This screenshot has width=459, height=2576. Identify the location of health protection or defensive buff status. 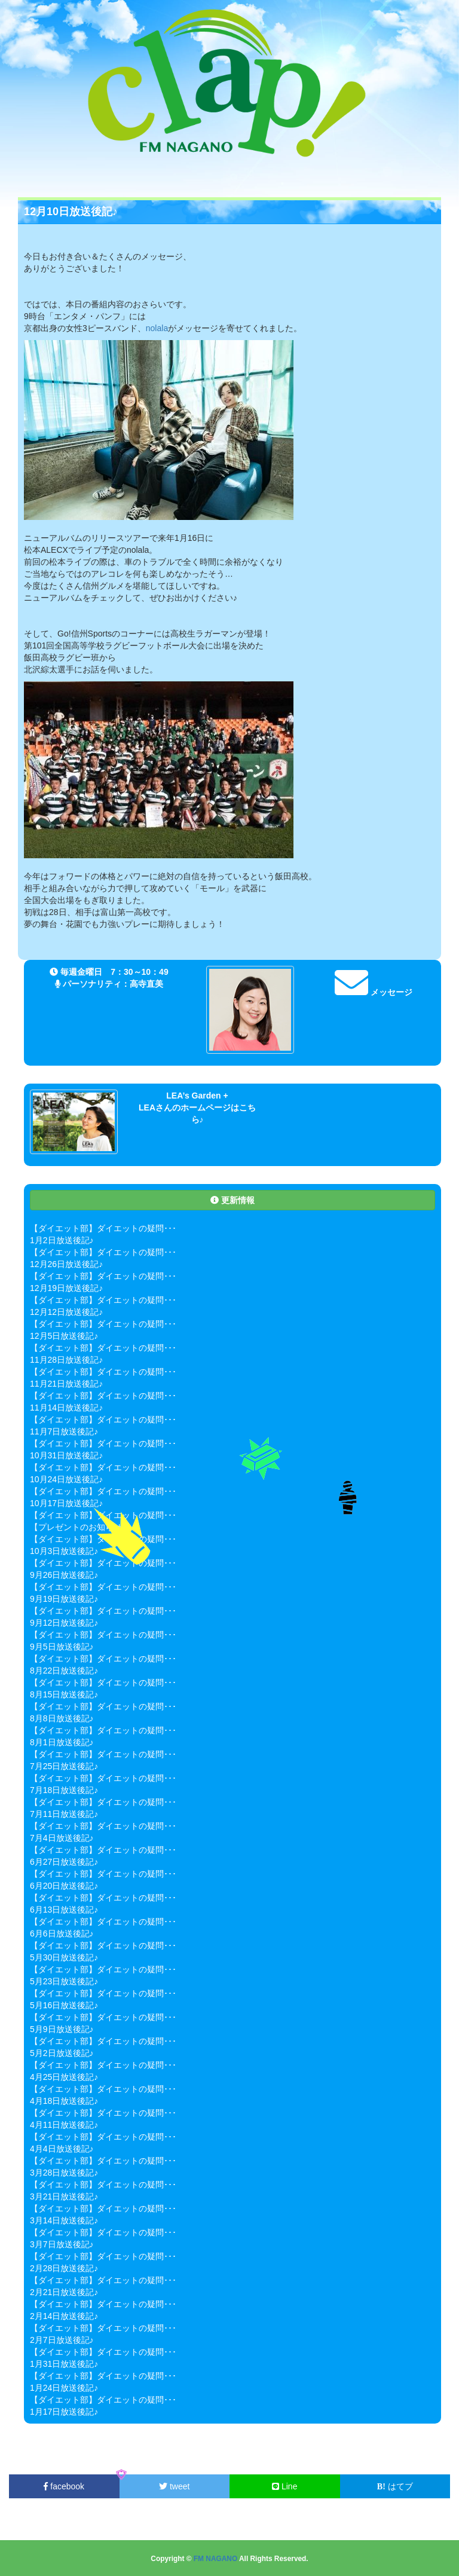
(121, 2474).